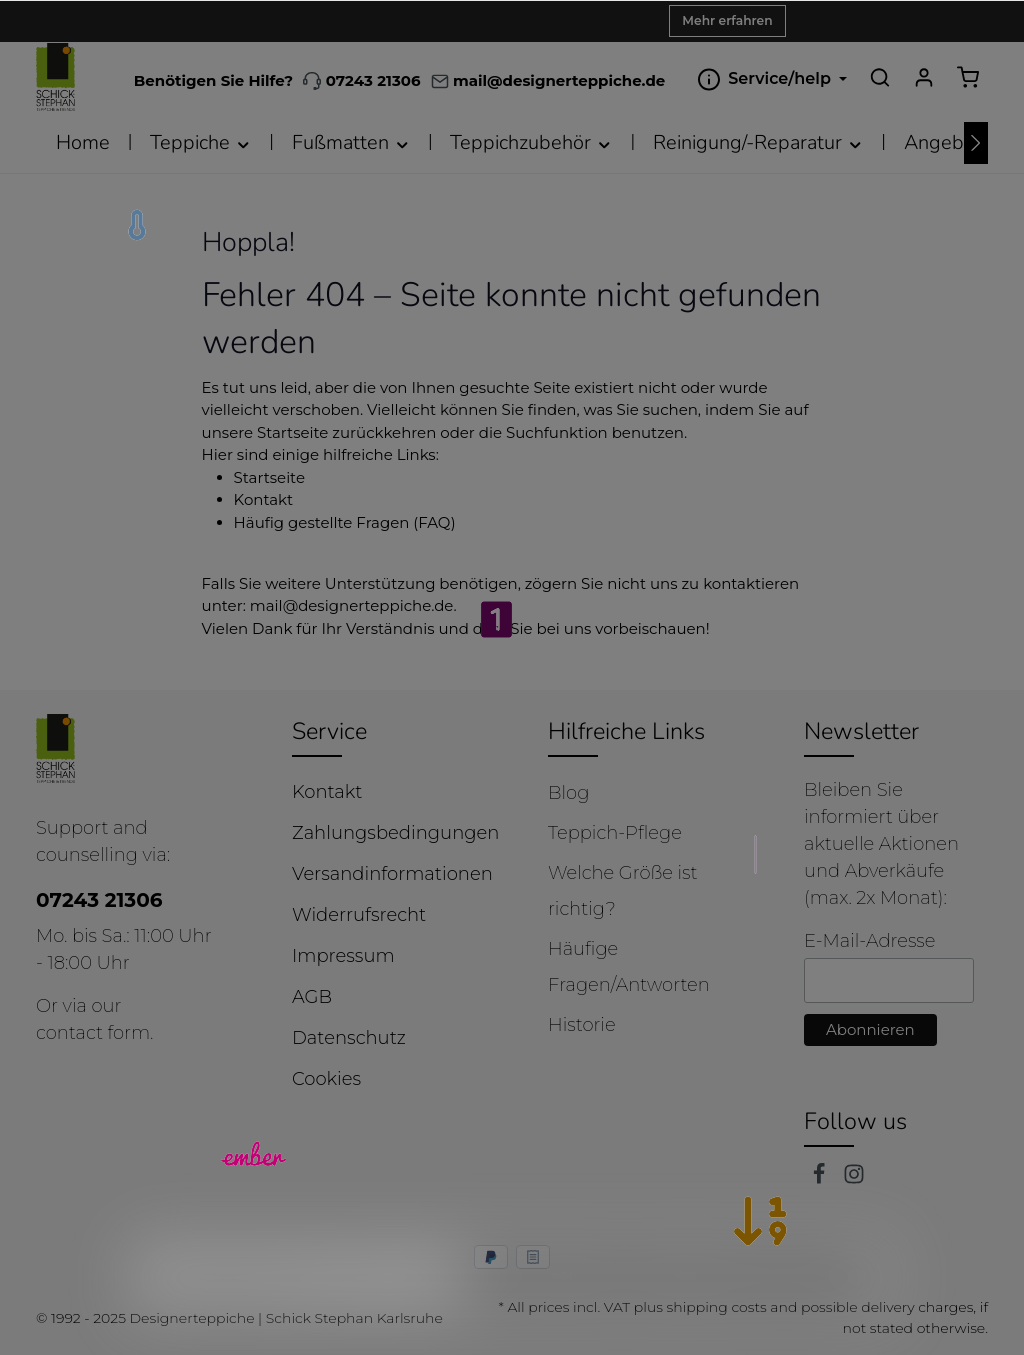 This screenshot has width=1024, height=1355. Describe the element at coordinates (253, 1159) in the screenshot. I see `ember.js framework logo` at that location.